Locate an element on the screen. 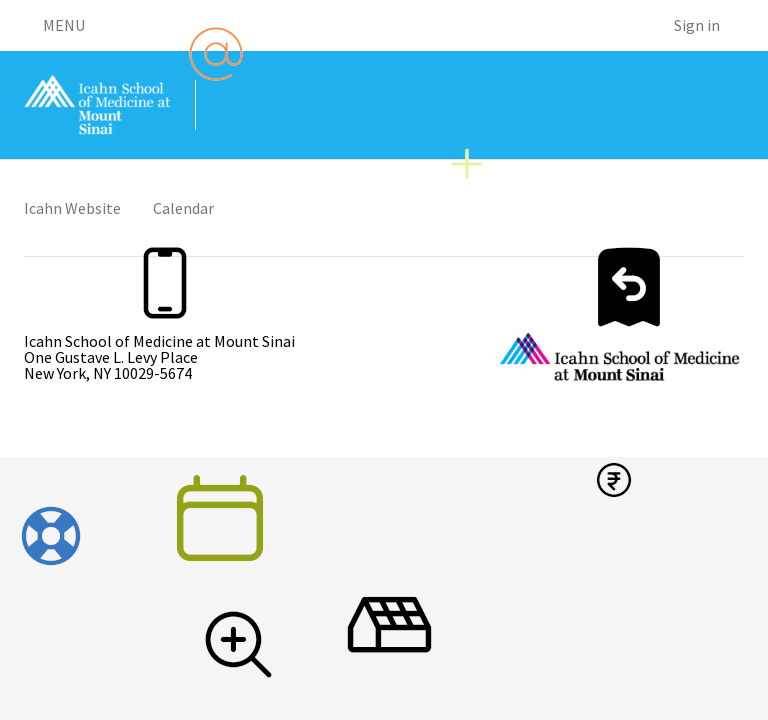  view solar panel system status is located at coordinates (389, 627).